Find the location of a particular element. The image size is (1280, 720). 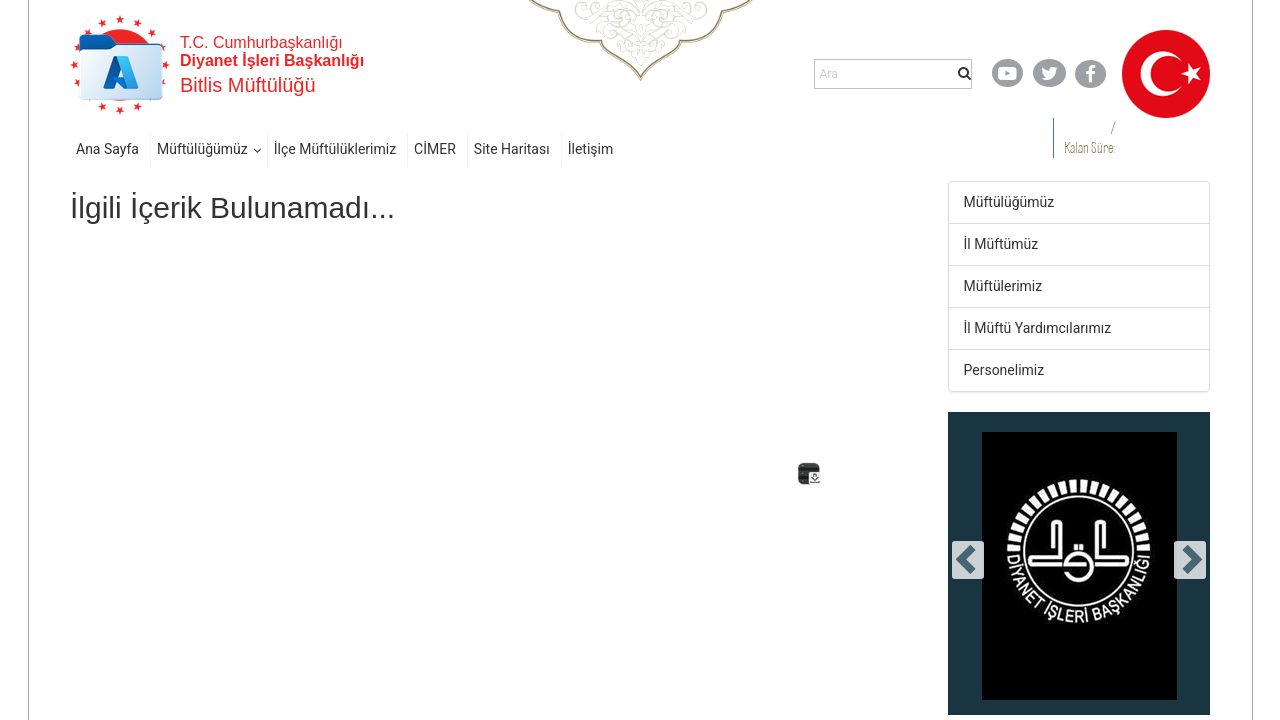

configure network server installation settings is located at coordinates (809, 474).